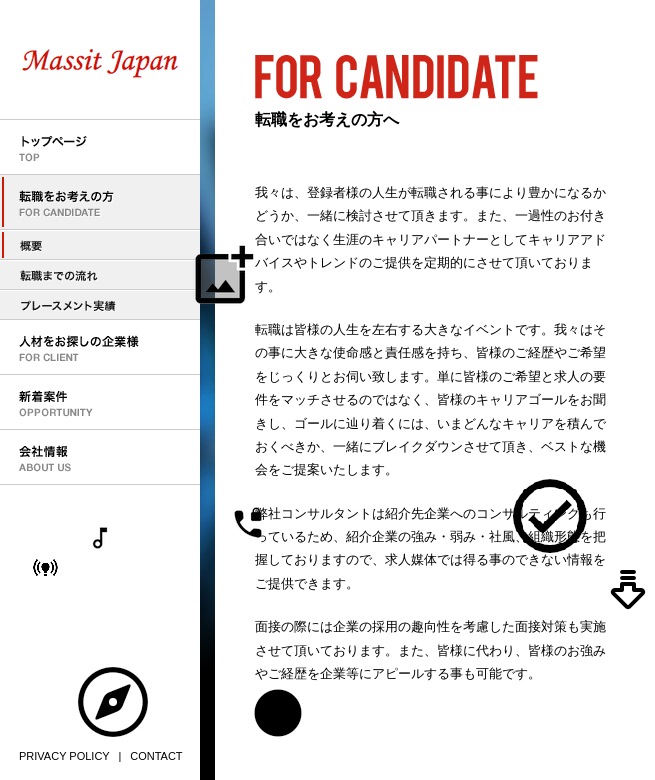 This screenshot has width=655, height=780. What do you see at coordinates (45, 567) in the screenshot?
I see `access live predictions or real-time insights` at bounding box center [45, 567].